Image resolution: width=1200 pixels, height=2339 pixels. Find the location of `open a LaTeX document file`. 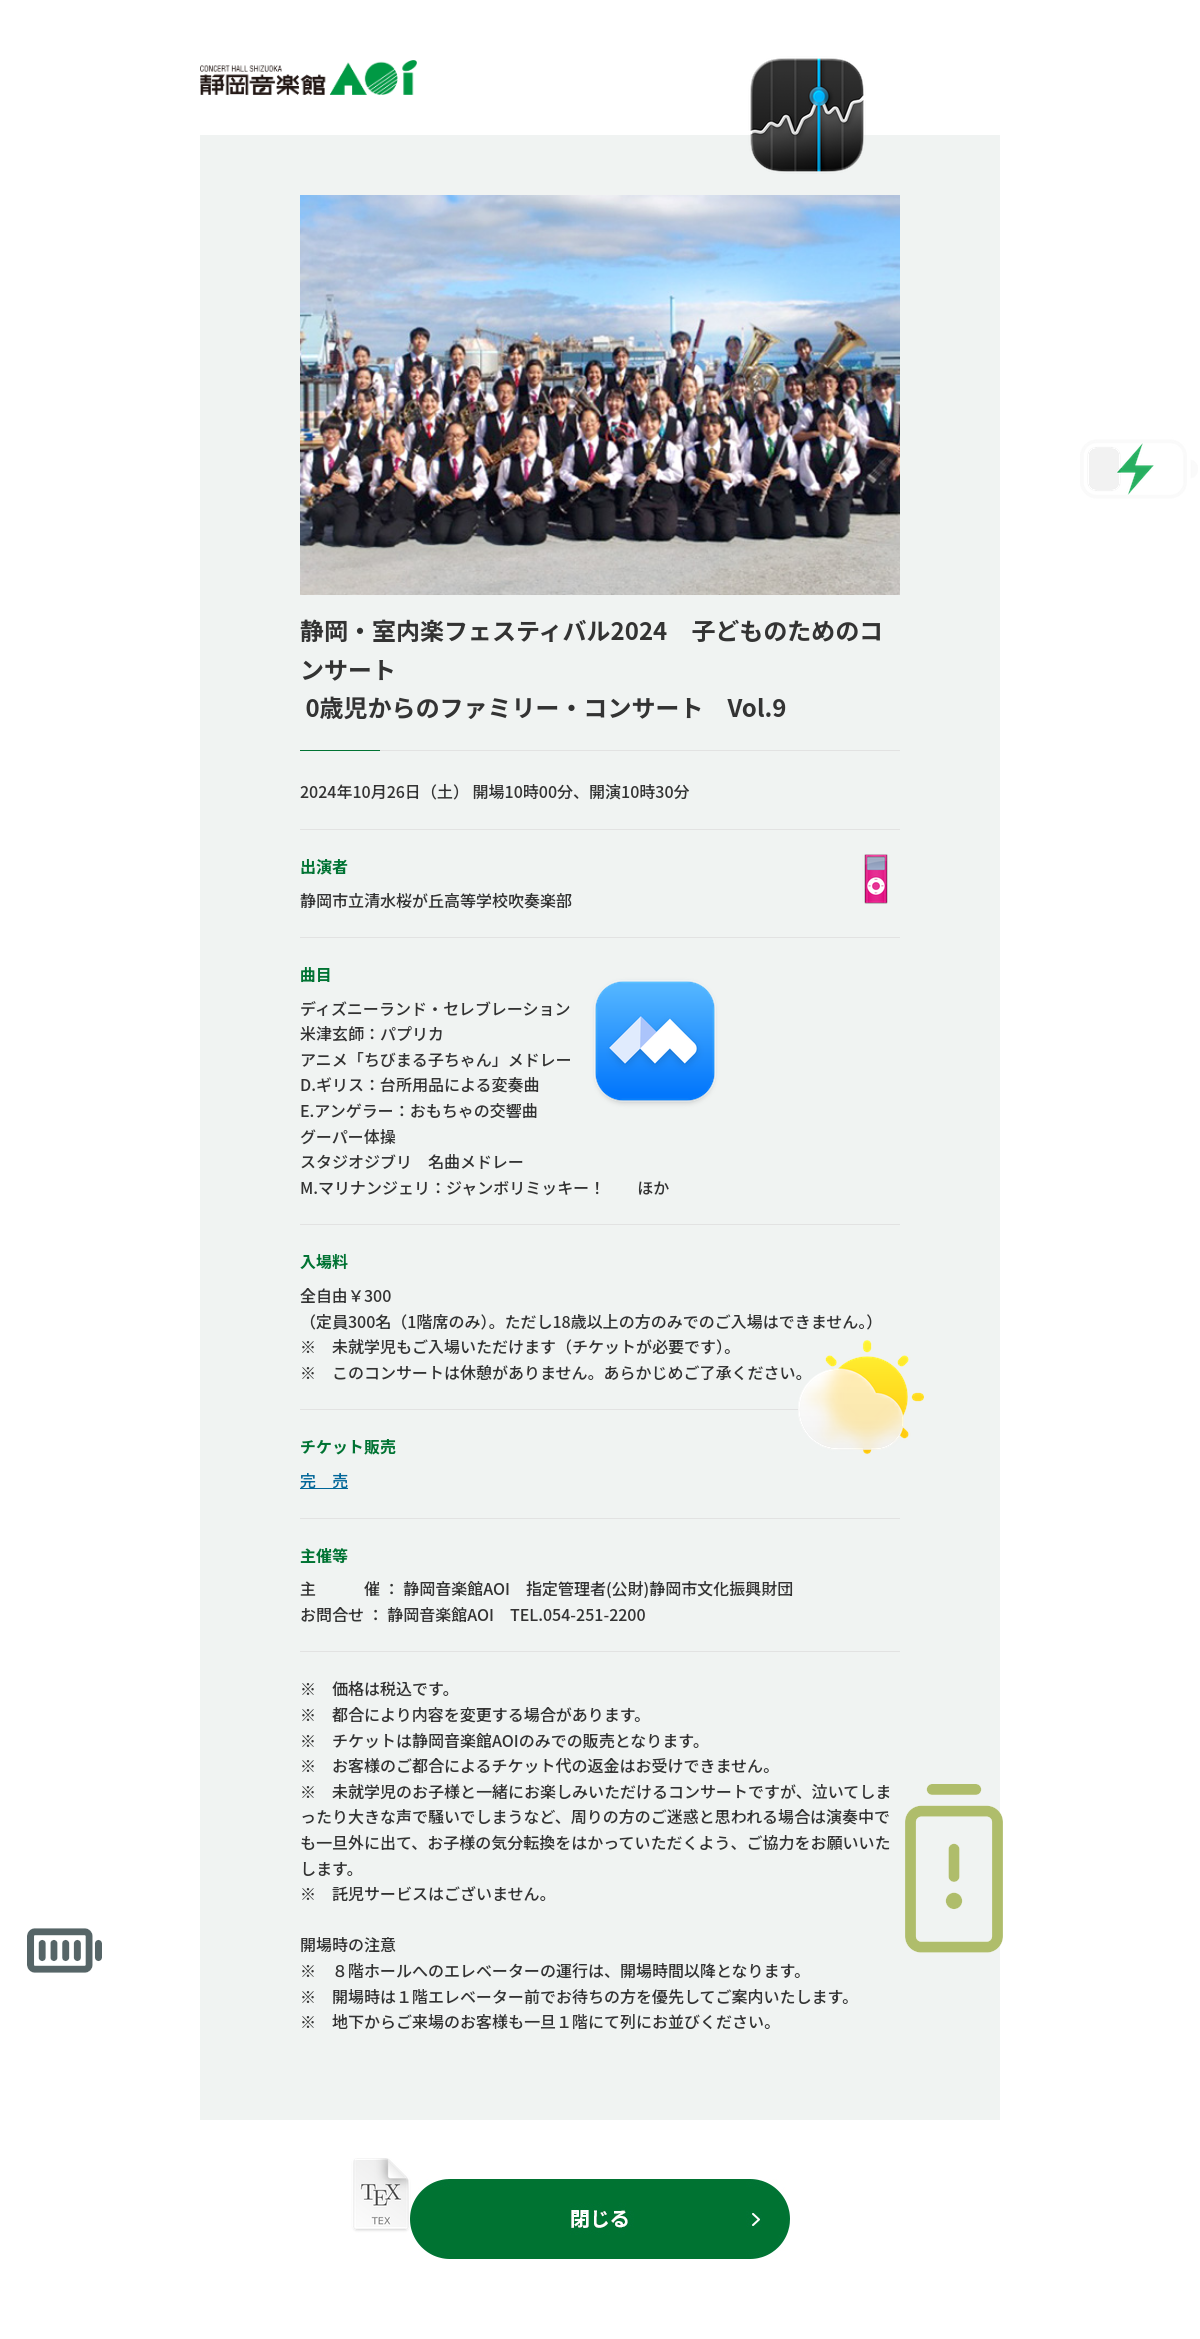

open a LaTeX document file is located at coordinates (381, 2195).